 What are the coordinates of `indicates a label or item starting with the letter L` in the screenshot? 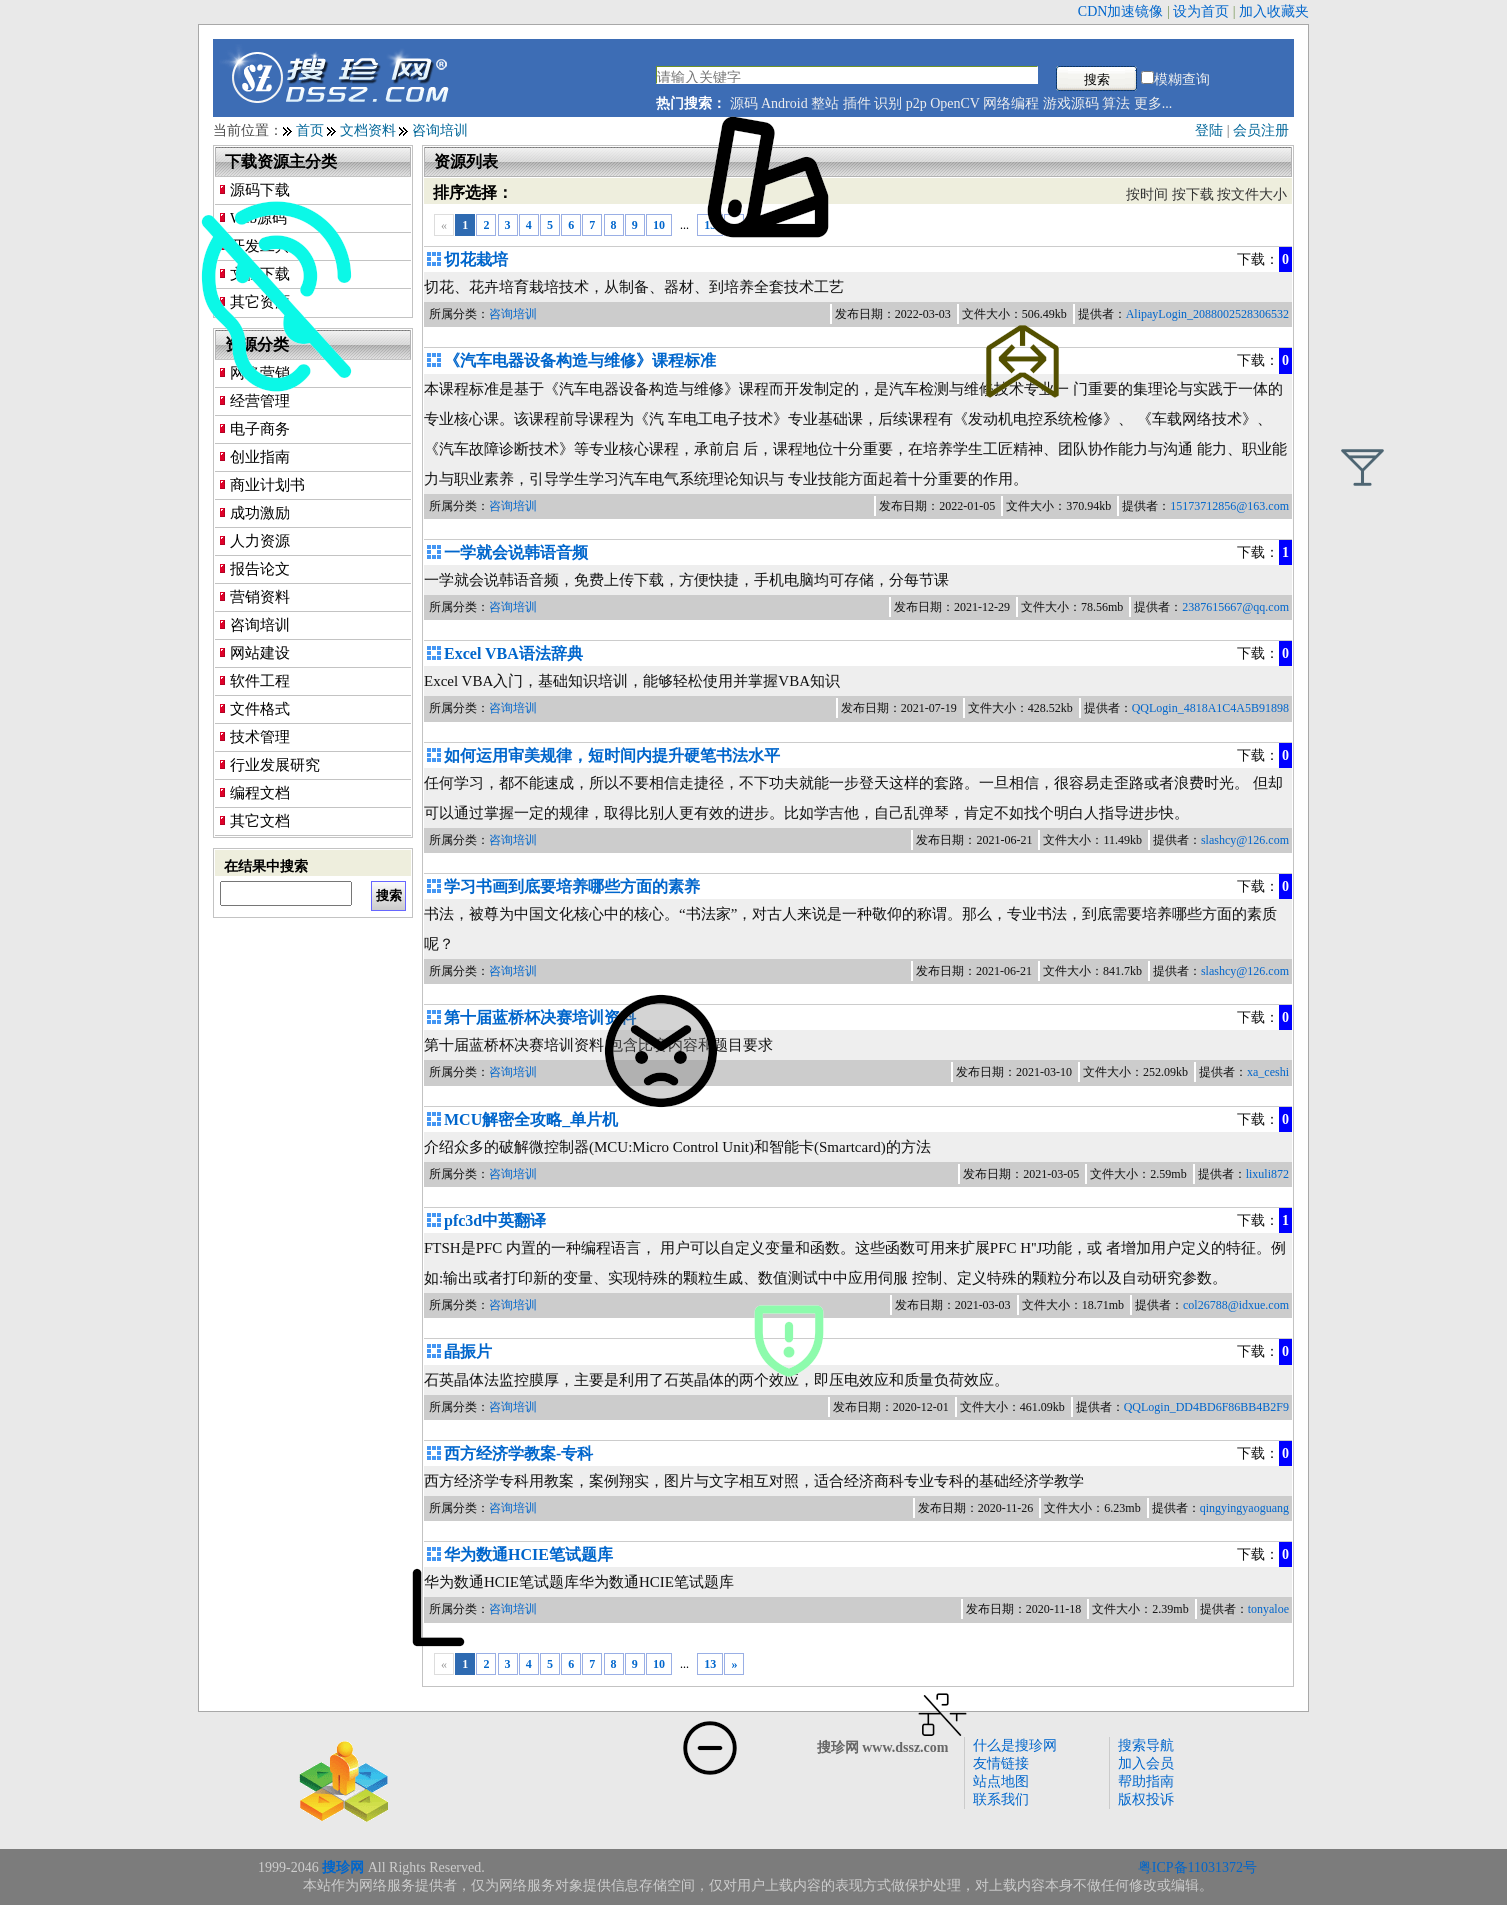 It's located at (438, 1607).